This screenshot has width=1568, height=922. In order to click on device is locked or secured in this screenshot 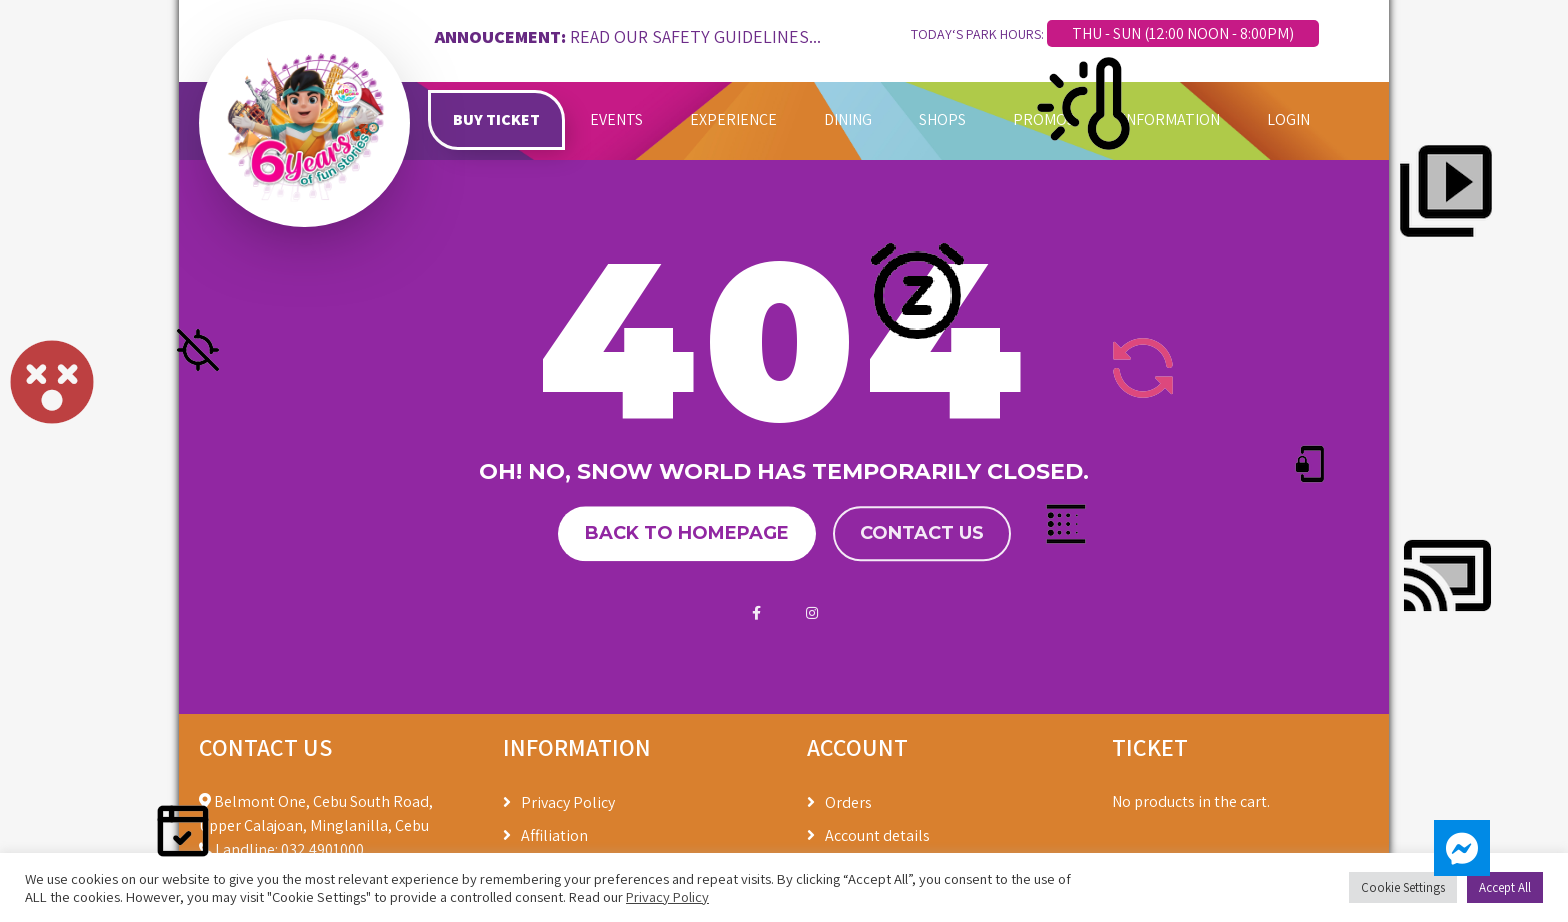, I will do `click(1309, 464)`.